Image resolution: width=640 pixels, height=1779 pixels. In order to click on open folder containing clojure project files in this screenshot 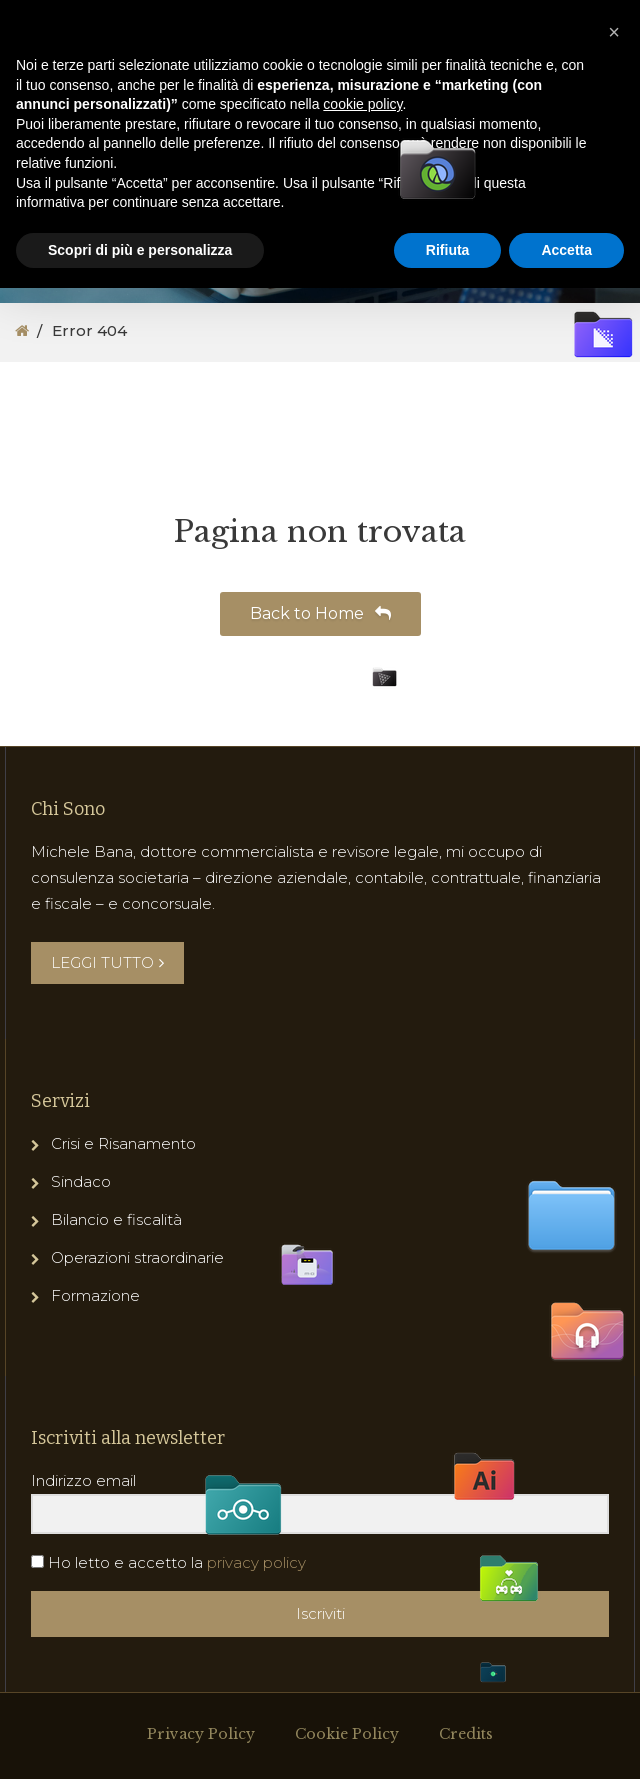, I will do `click(437, 171)`.